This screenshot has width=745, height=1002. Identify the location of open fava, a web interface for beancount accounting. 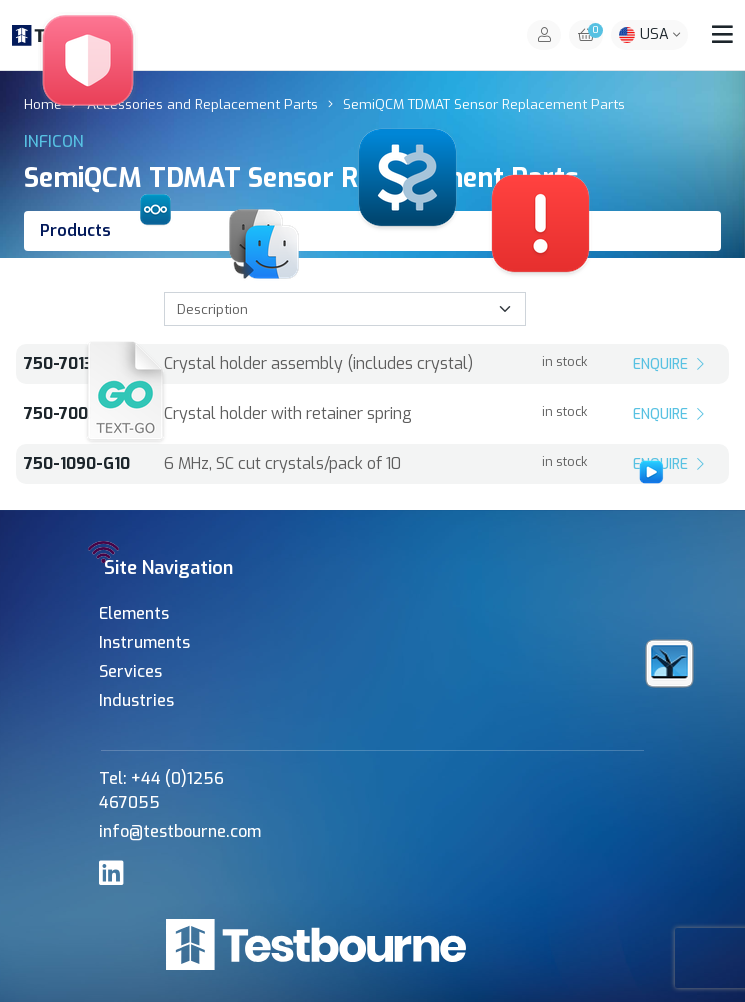
(407, 177).